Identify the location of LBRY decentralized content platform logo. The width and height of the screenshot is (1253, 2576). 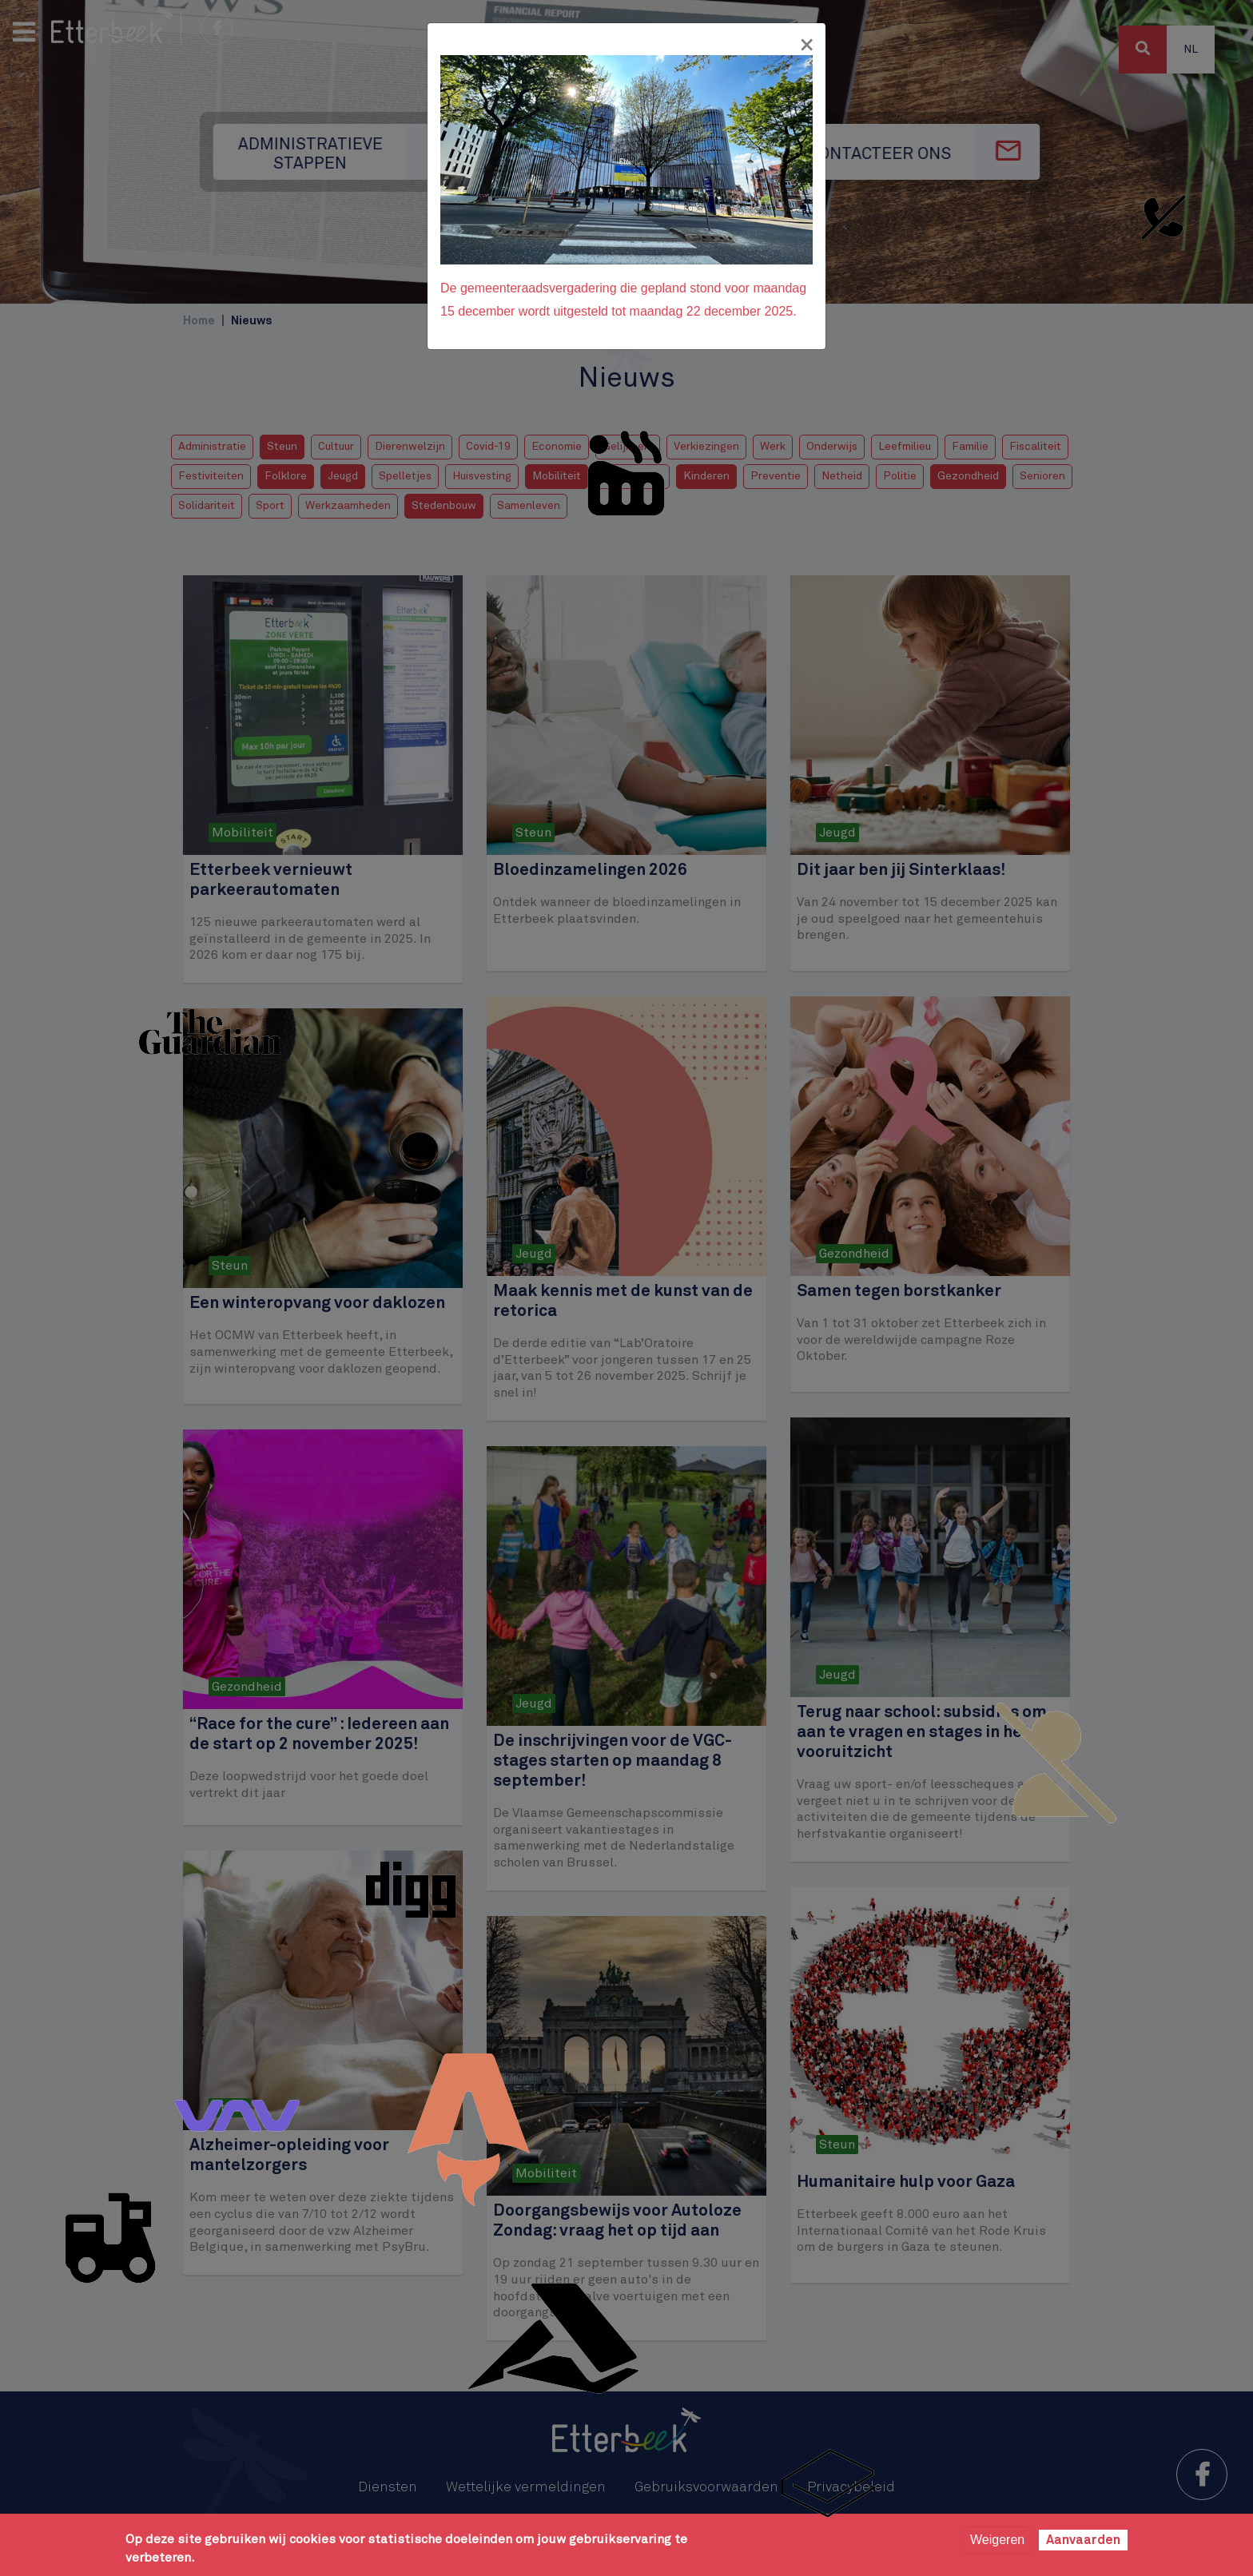
(829, 2483).